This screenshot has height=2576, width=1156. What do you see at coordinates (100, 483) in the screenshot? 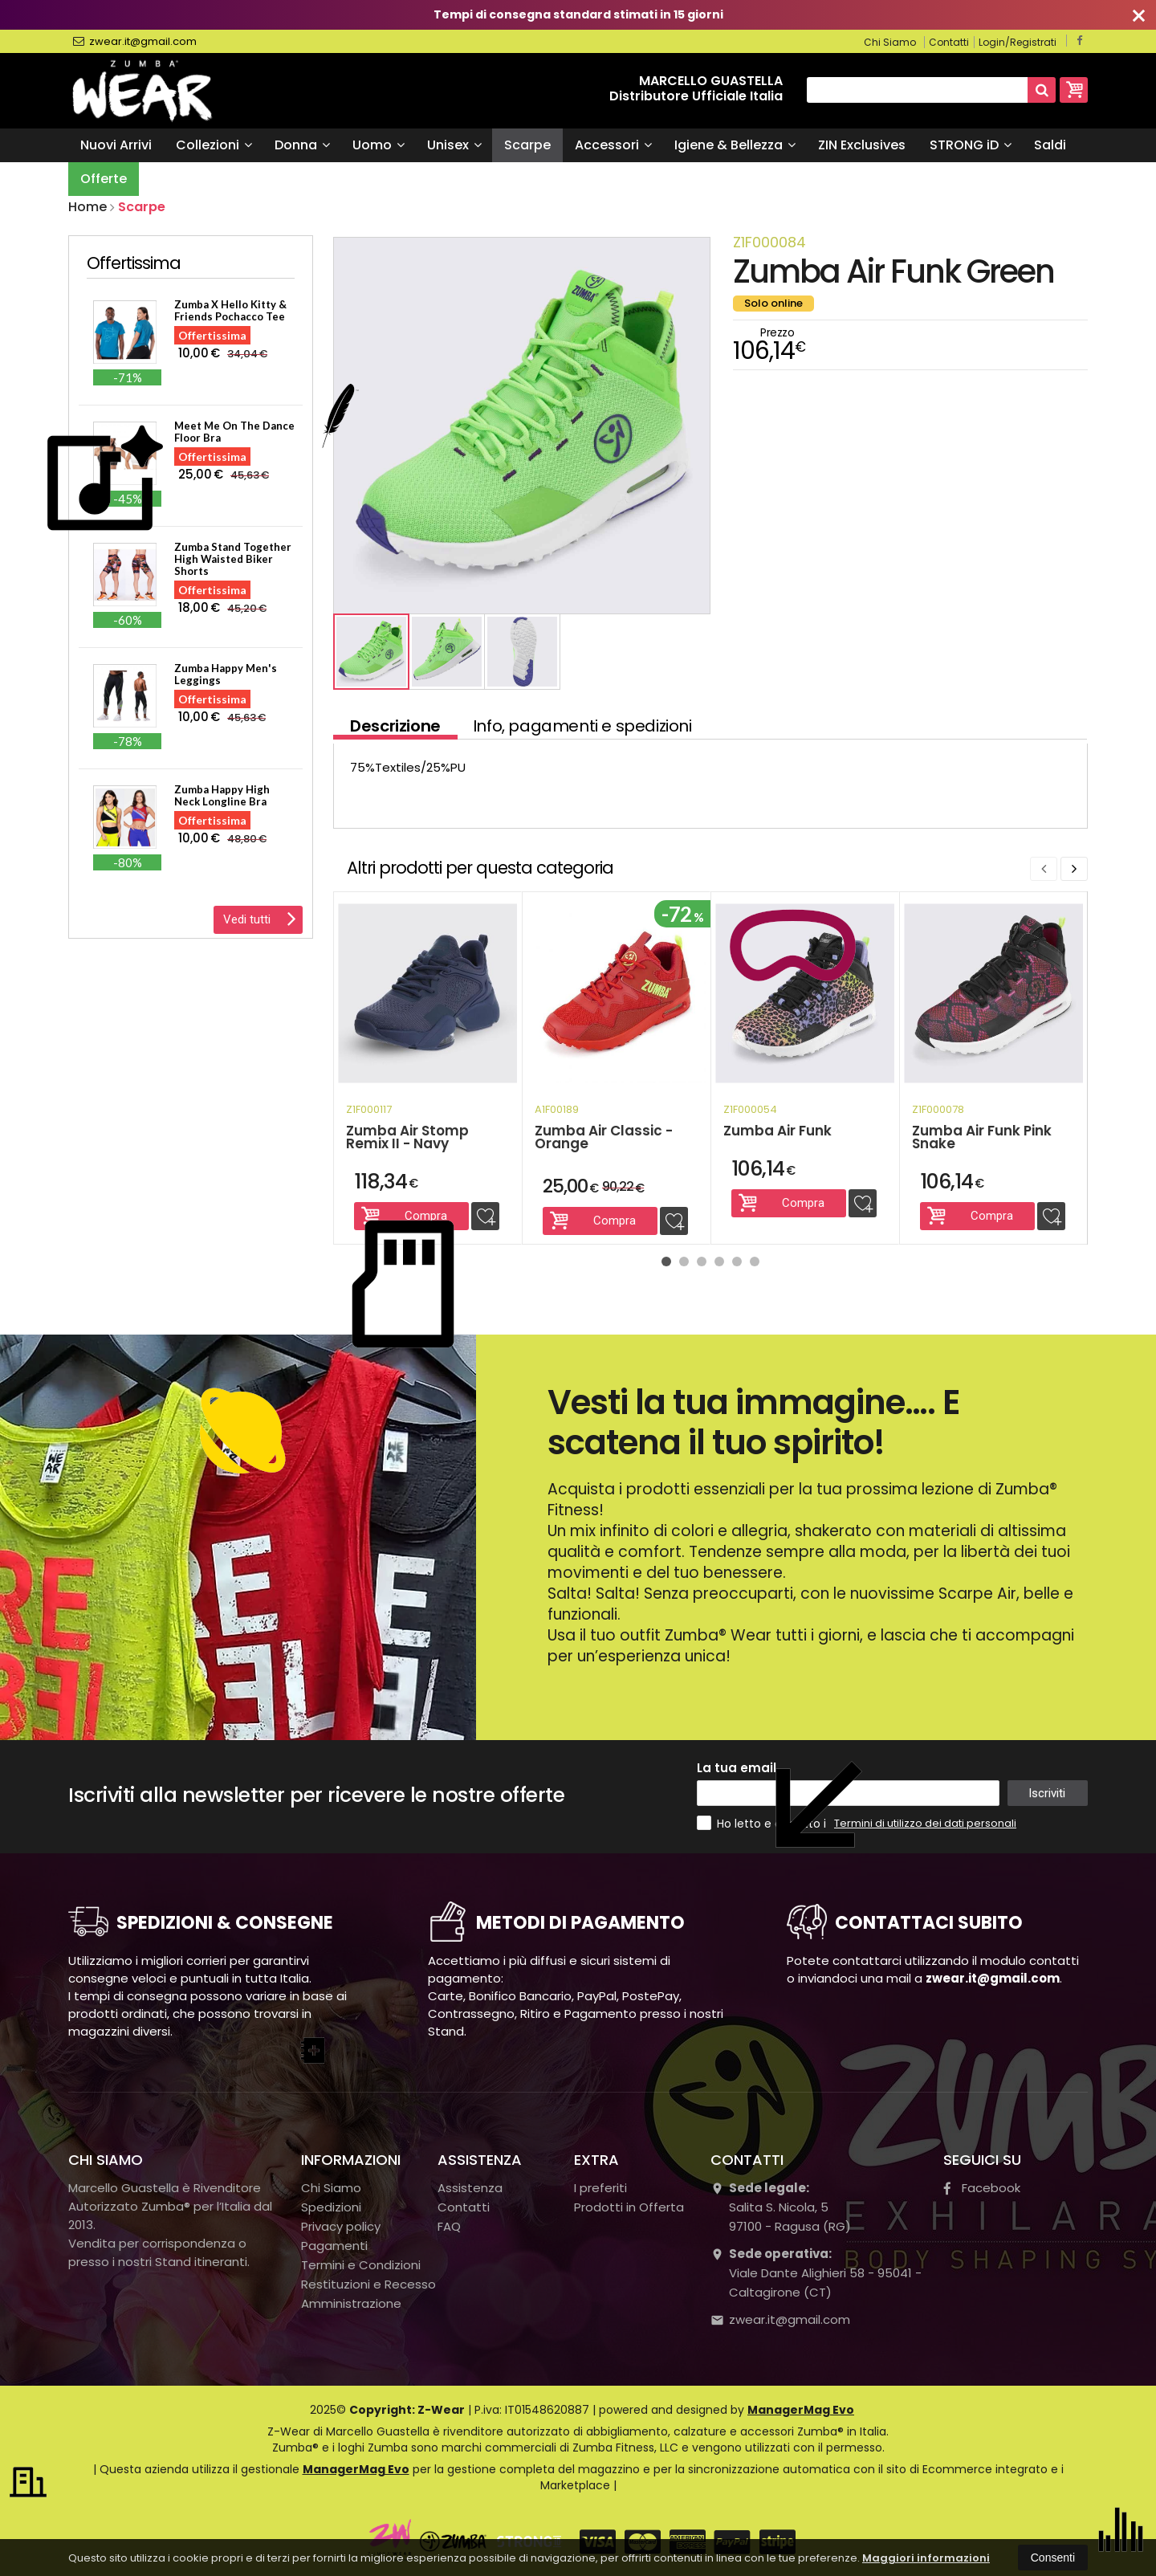
I see `ai-powered music or audio generation` at bounding box center [100, 483].